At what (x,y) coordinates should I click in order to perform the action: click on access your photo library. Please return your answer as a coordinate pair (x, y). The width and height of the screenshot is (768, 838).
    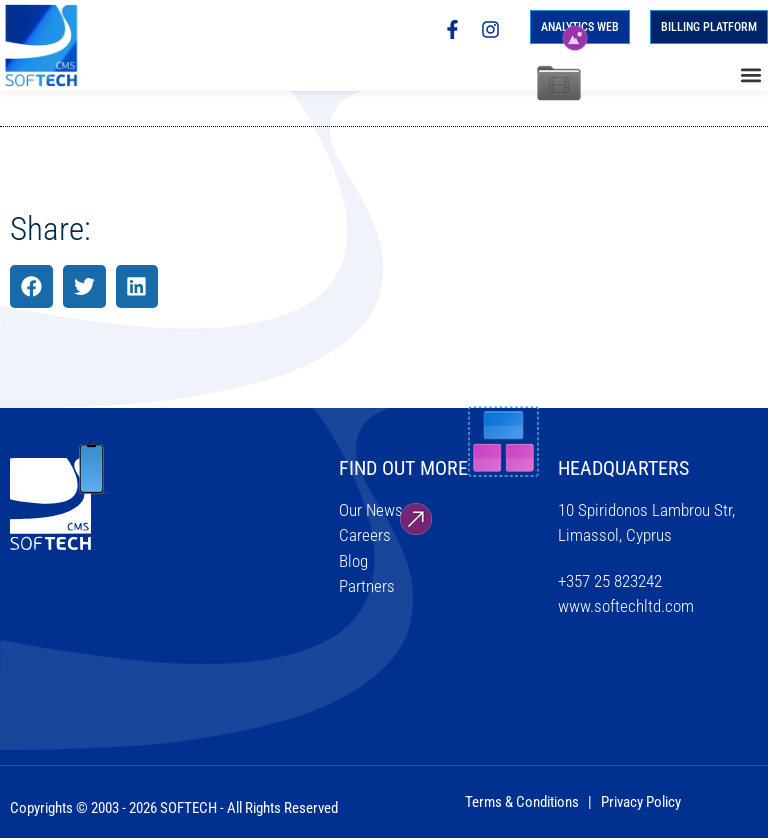
    Looking at the image, I should click on (575, 38).